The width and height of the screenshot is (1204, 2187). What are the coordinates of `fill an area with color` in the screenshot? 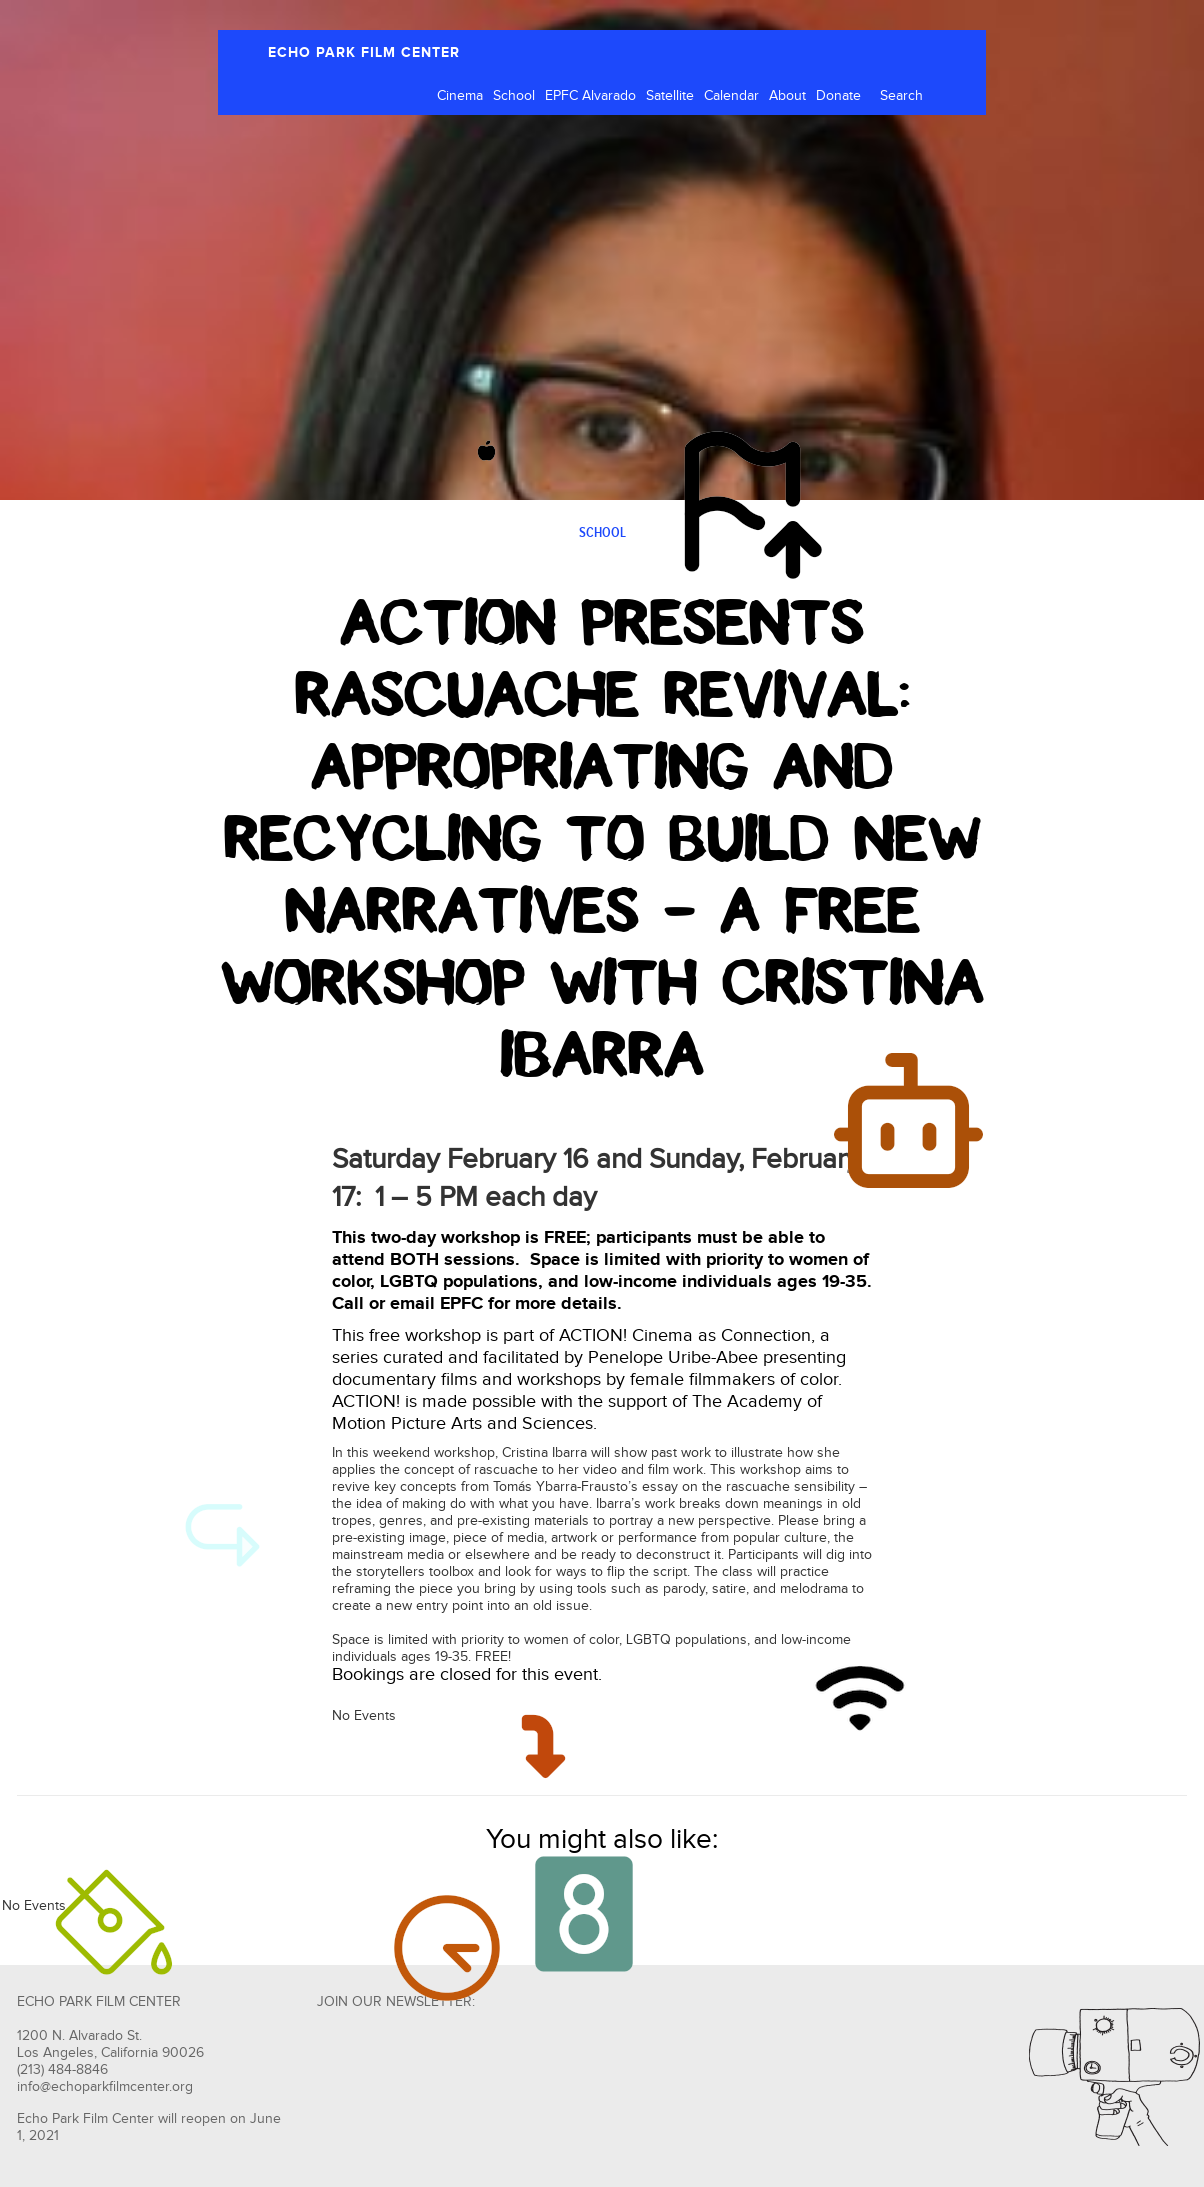 It's located at (112, 1926).